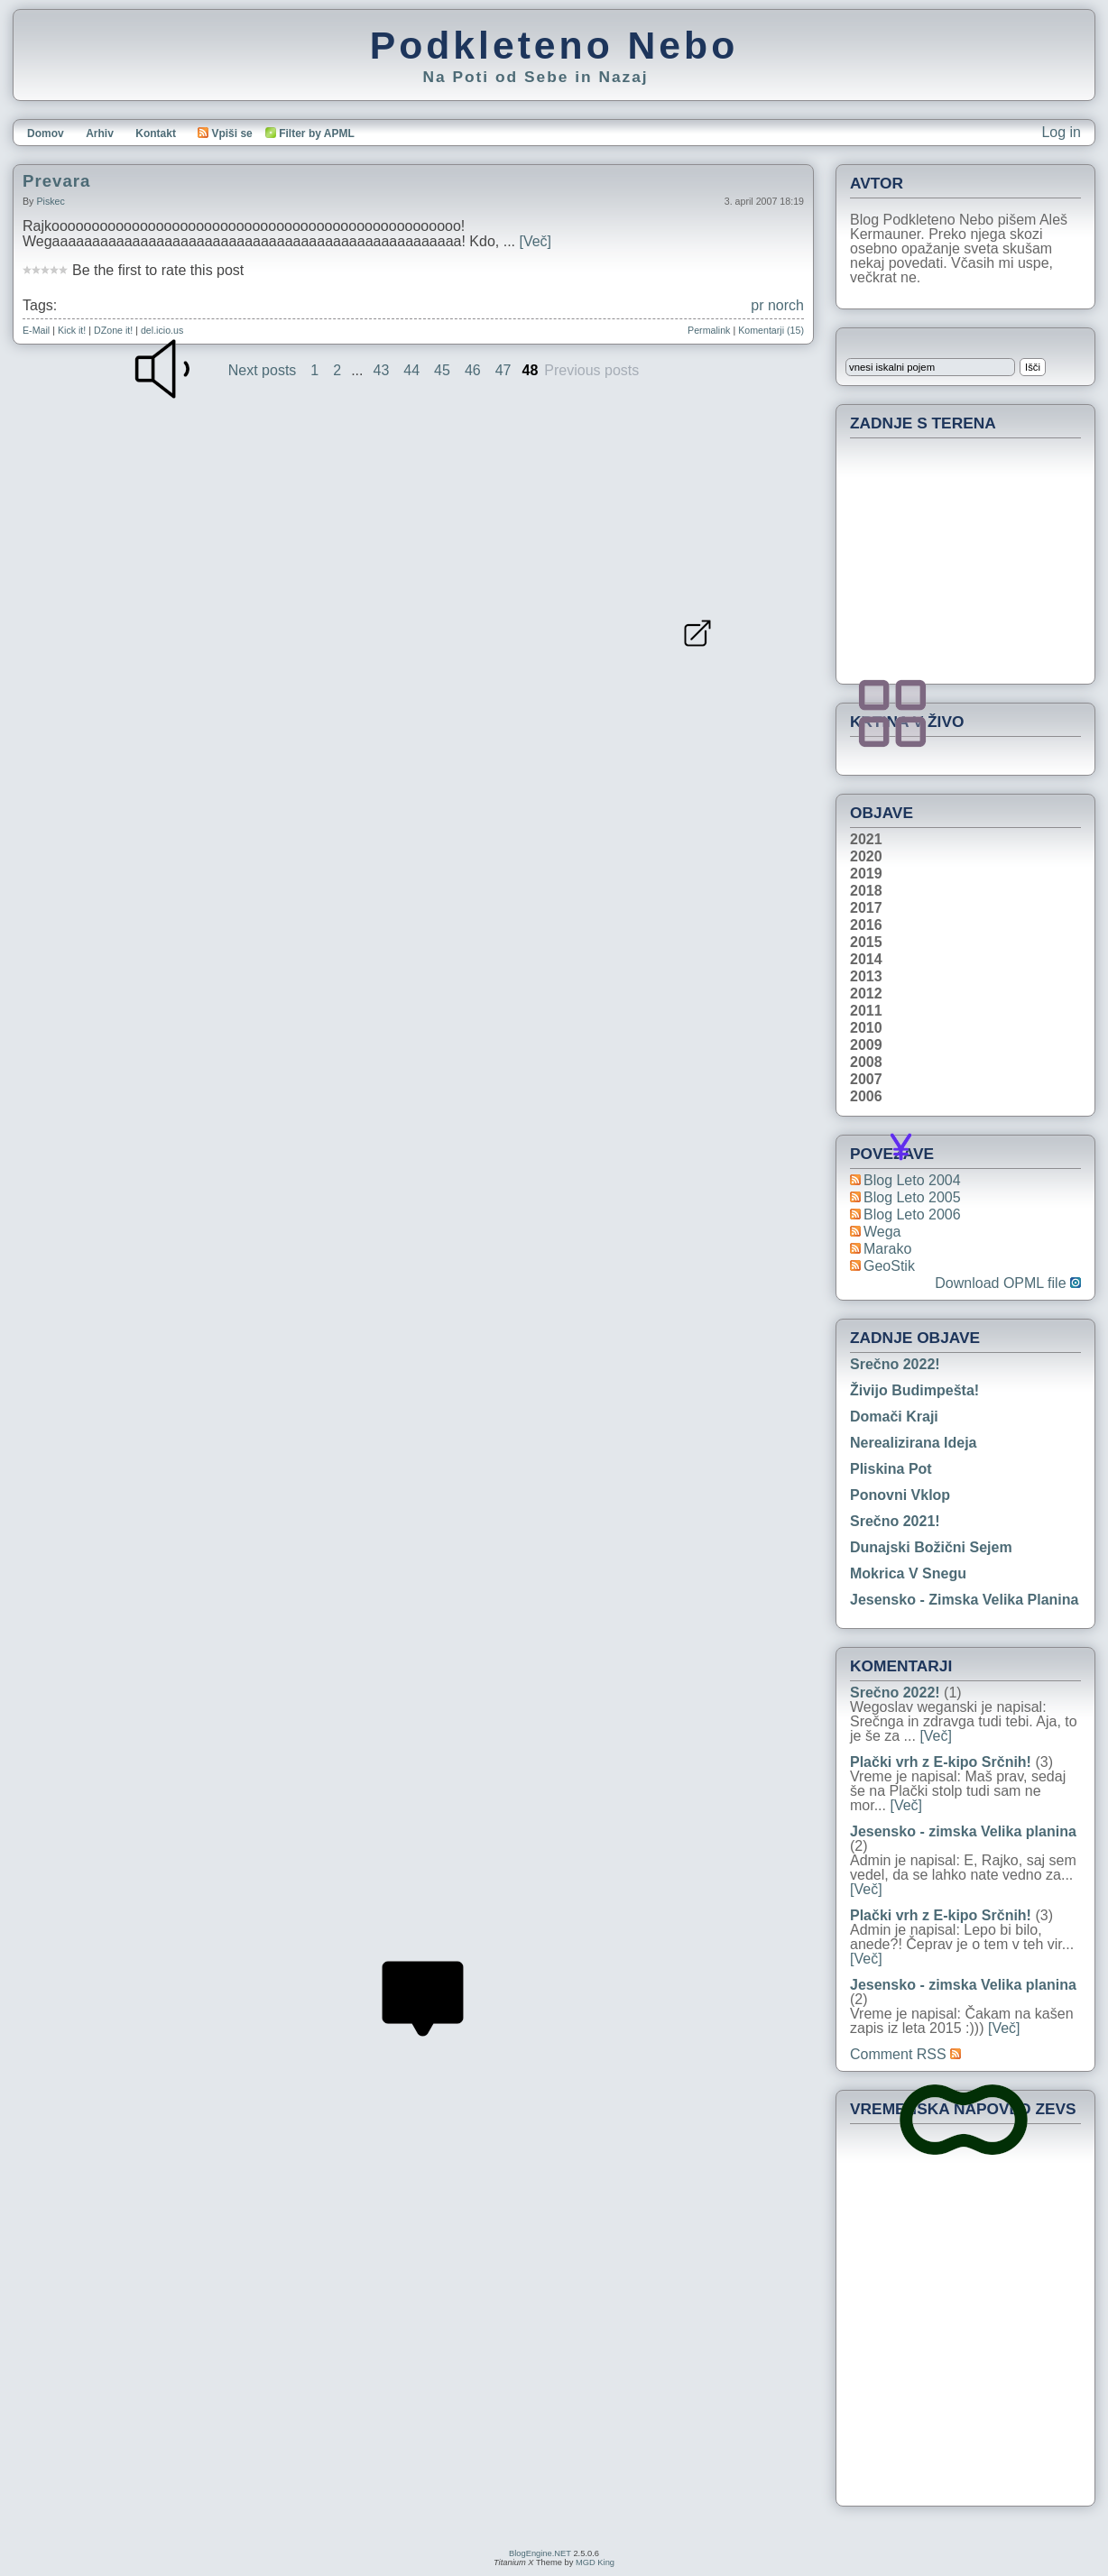 The width and height of the screenshot is (1108, 2576). Describe the element at coordinates (900, 1146) in the screenshot. I see `view prices in japanese yen` at that location.